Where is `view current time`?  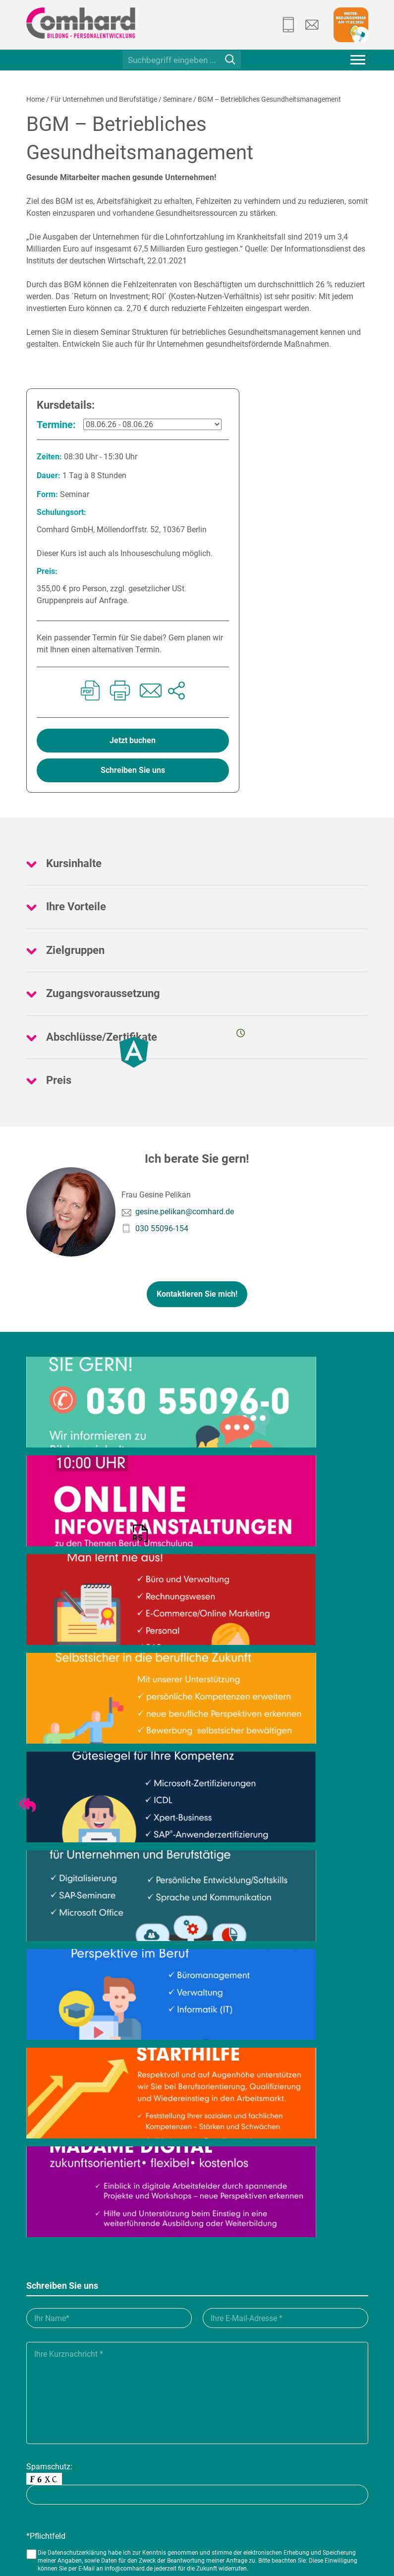
view current time is located at coordinates (240, 1033).